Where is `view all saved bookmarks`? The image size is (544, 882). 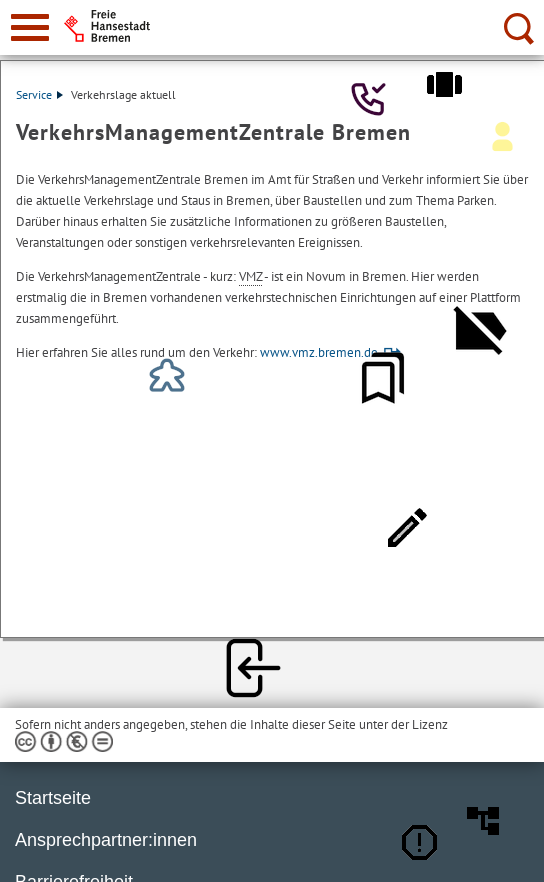 view all saved bookmarks is located at coordinates (383, 378).